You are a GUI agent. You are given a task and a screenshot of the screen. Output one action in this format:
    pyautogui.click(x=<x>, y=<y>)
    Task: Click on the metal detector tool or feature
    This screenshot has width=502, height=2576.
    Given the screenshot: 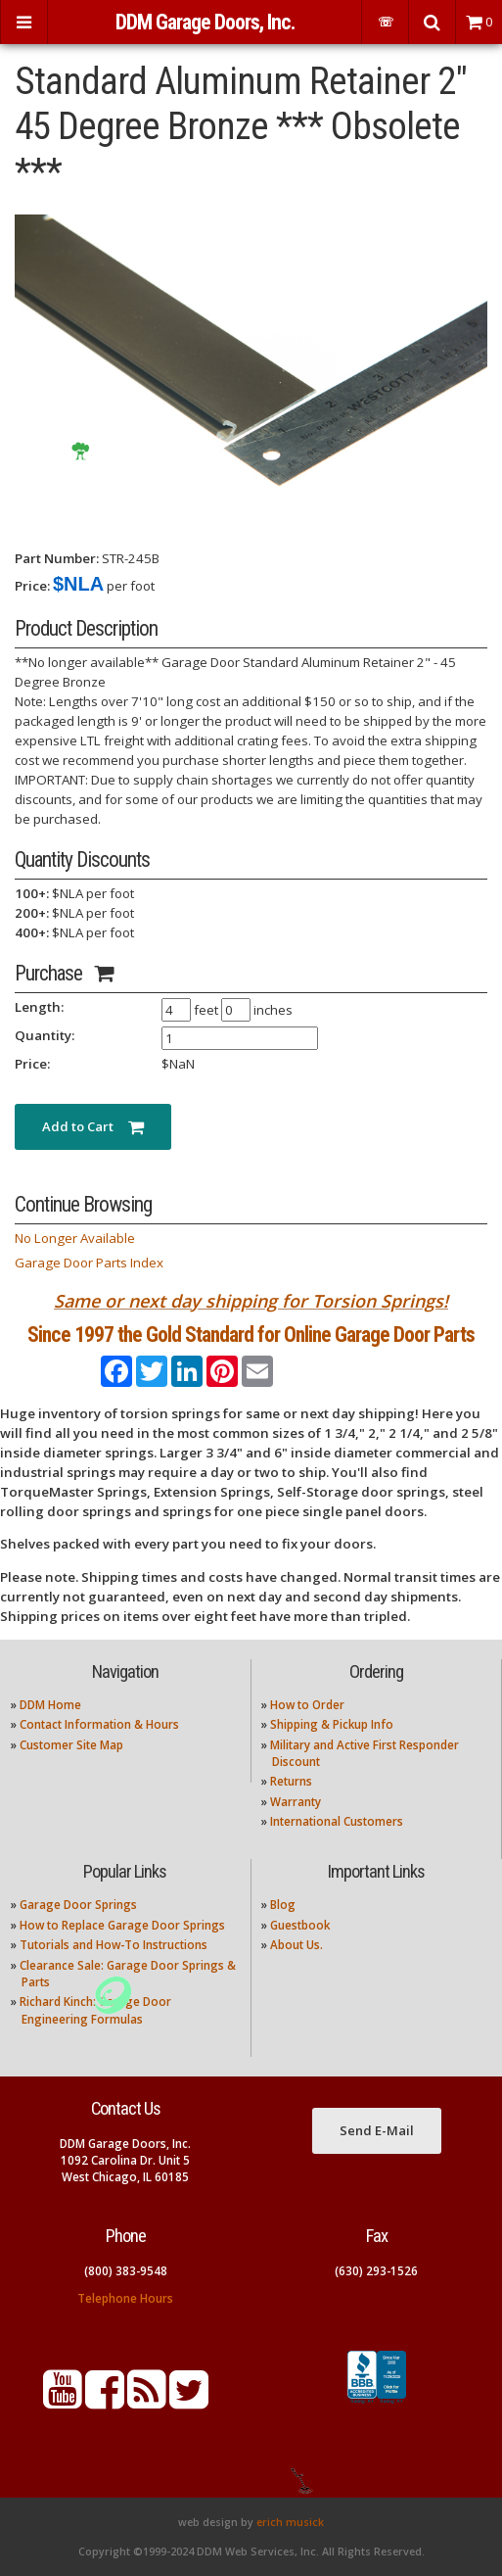 What is the action you would take?
    pyautogui.click(x=302, y=2481)
    